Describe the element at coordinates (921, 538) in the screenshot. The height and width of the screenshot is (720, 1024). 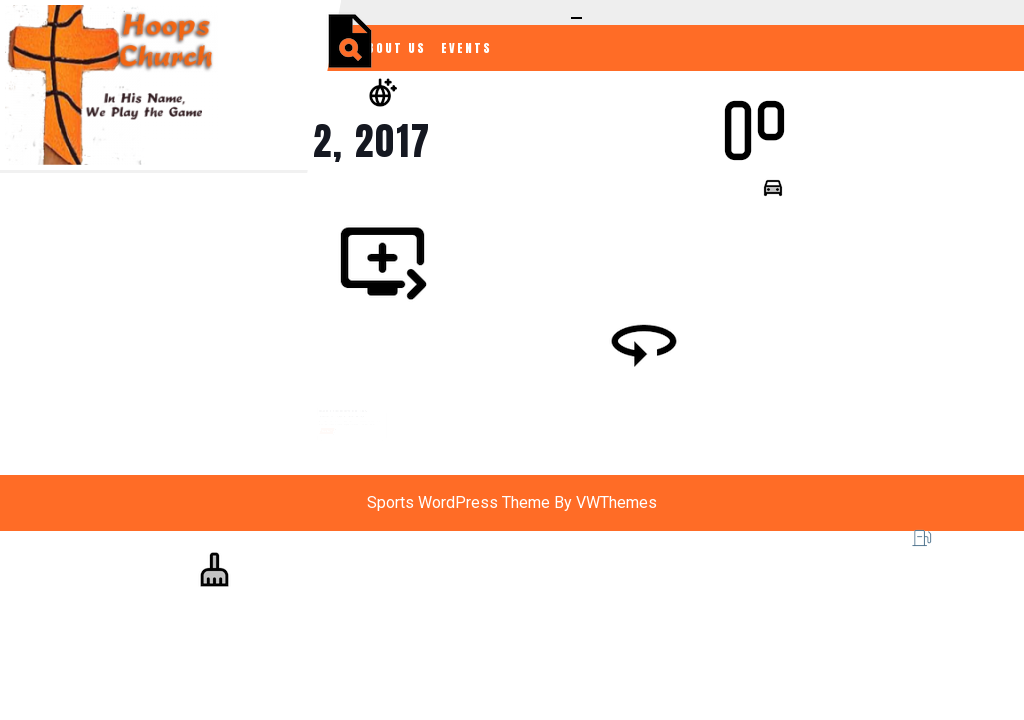
I see `find nearby gas stations` at that location.